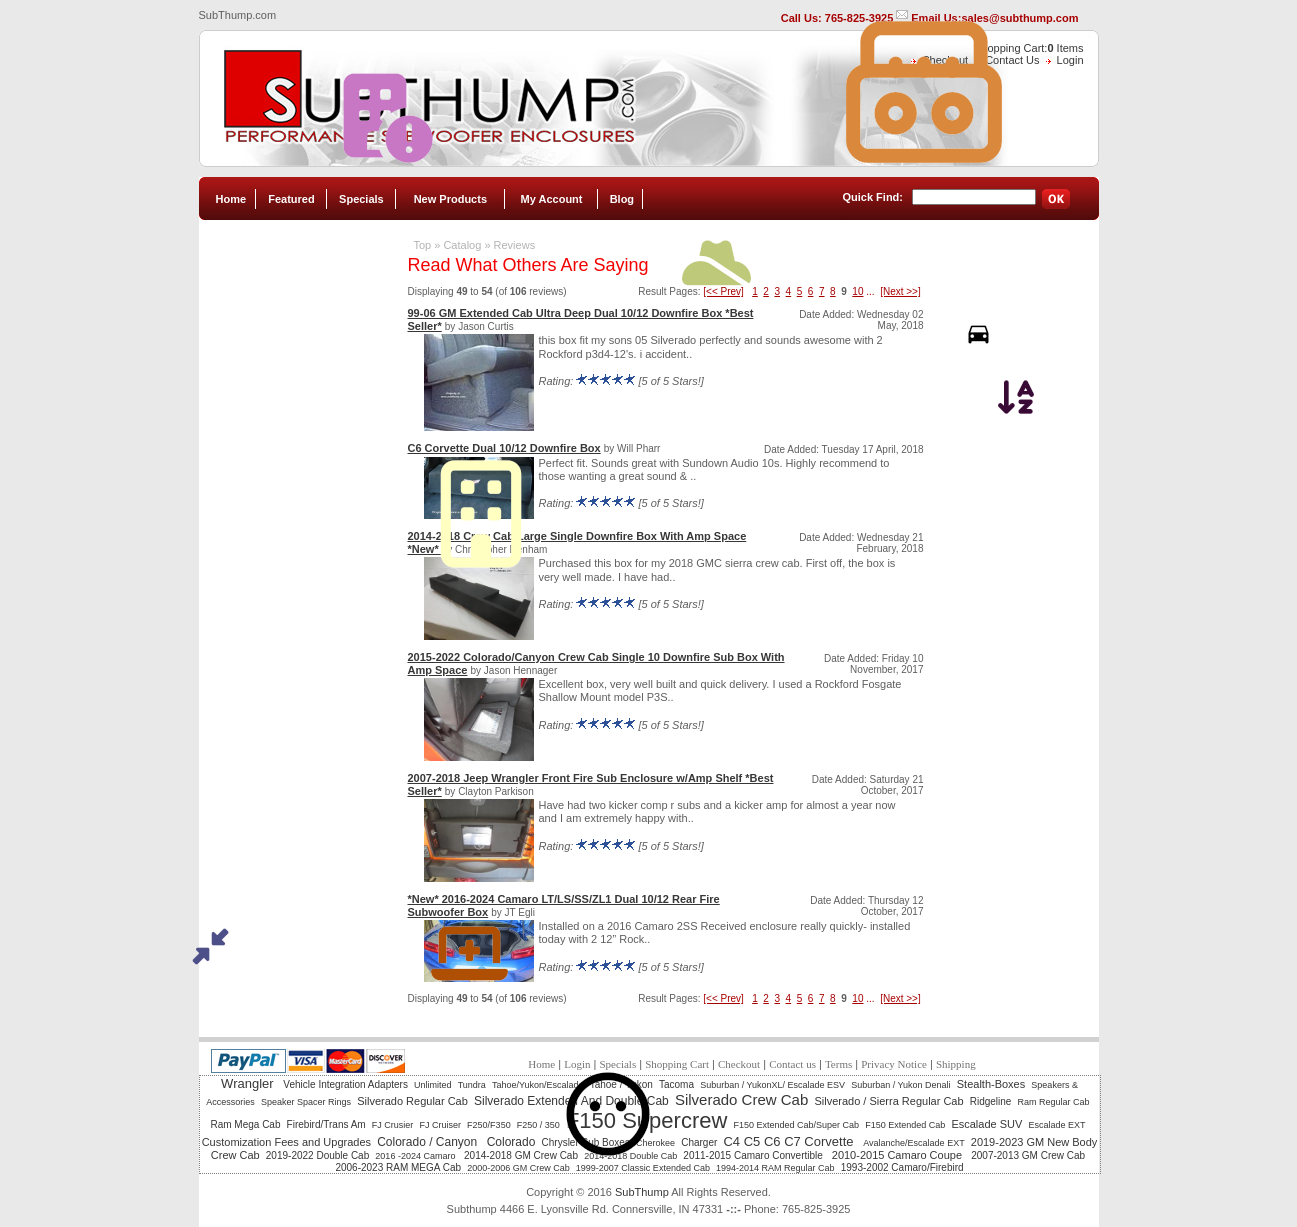 This screenshot has height=1227, width=1297. What do you see at coordinates (608, 1114) in the screenshot?
I see `indicates a neutral or indifferent reaction` at bounding box center [608, 1114].